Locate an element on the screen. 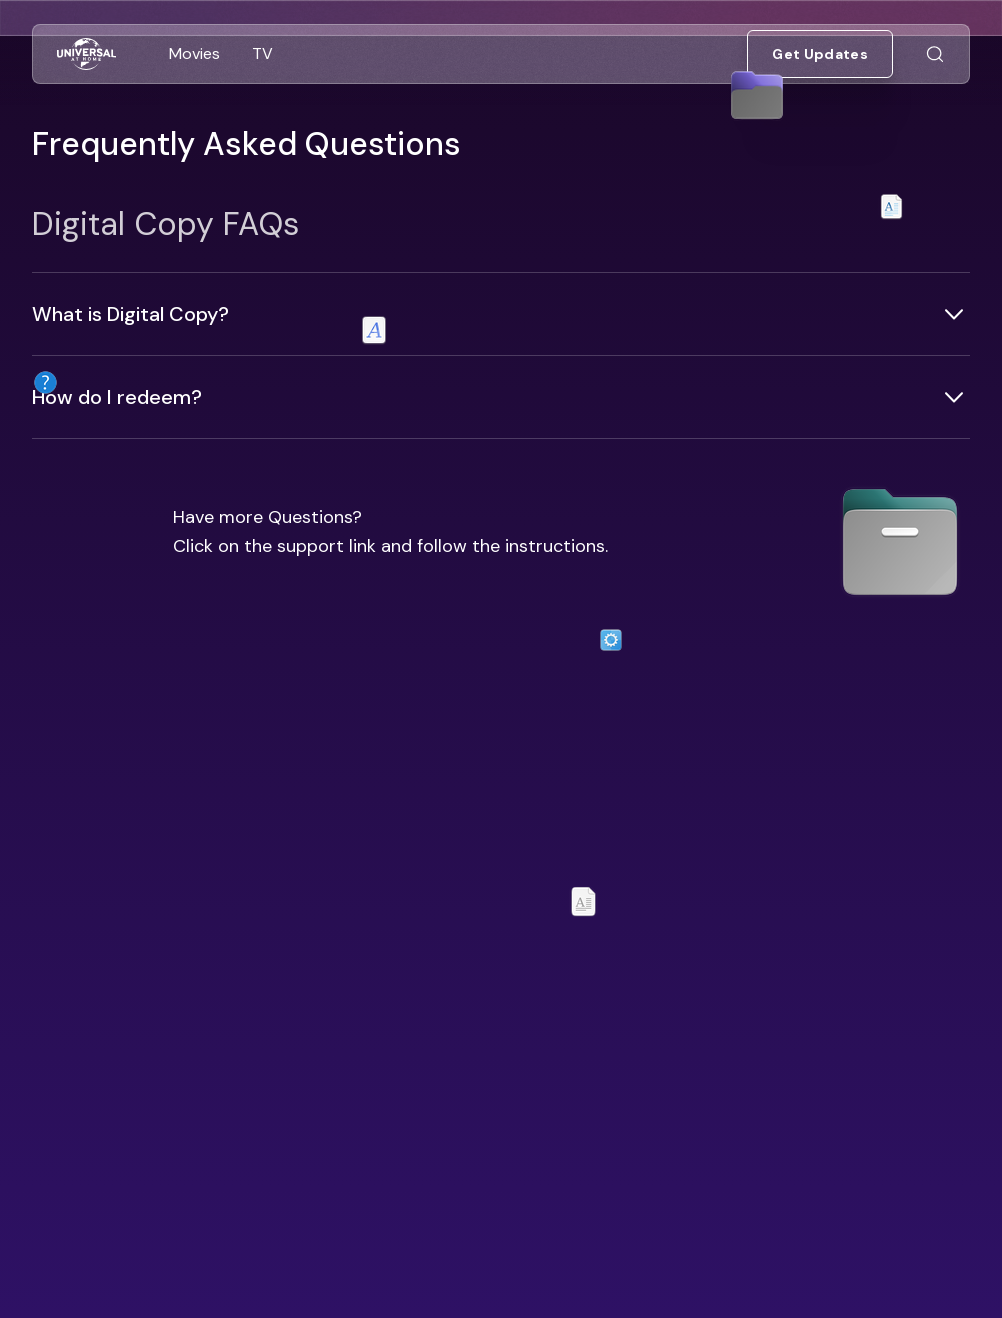  drop files here to add to folder is located at coordinates (757, 95).